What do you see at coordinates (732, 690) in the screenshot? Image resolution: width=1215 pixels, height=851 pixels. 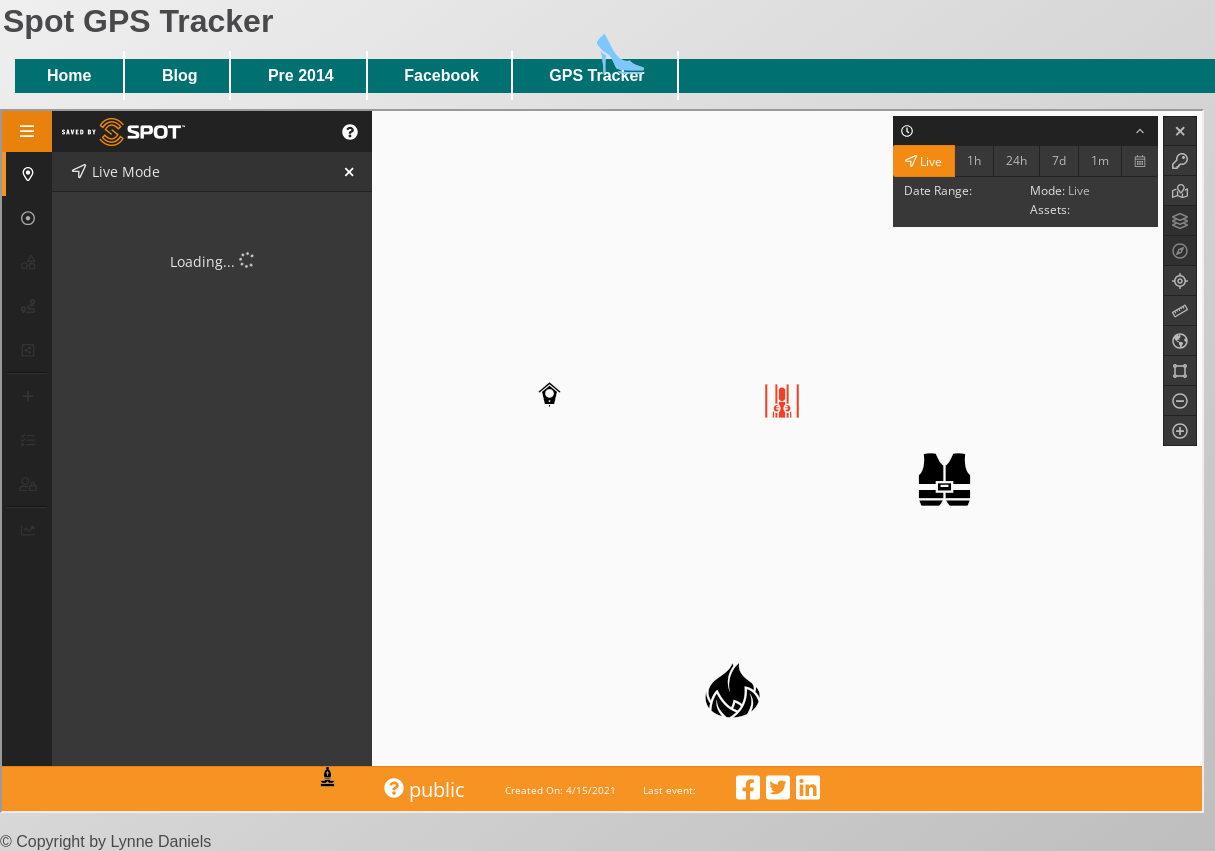 I see `indicates a hot or trending item` at bounding box center [732, 690].